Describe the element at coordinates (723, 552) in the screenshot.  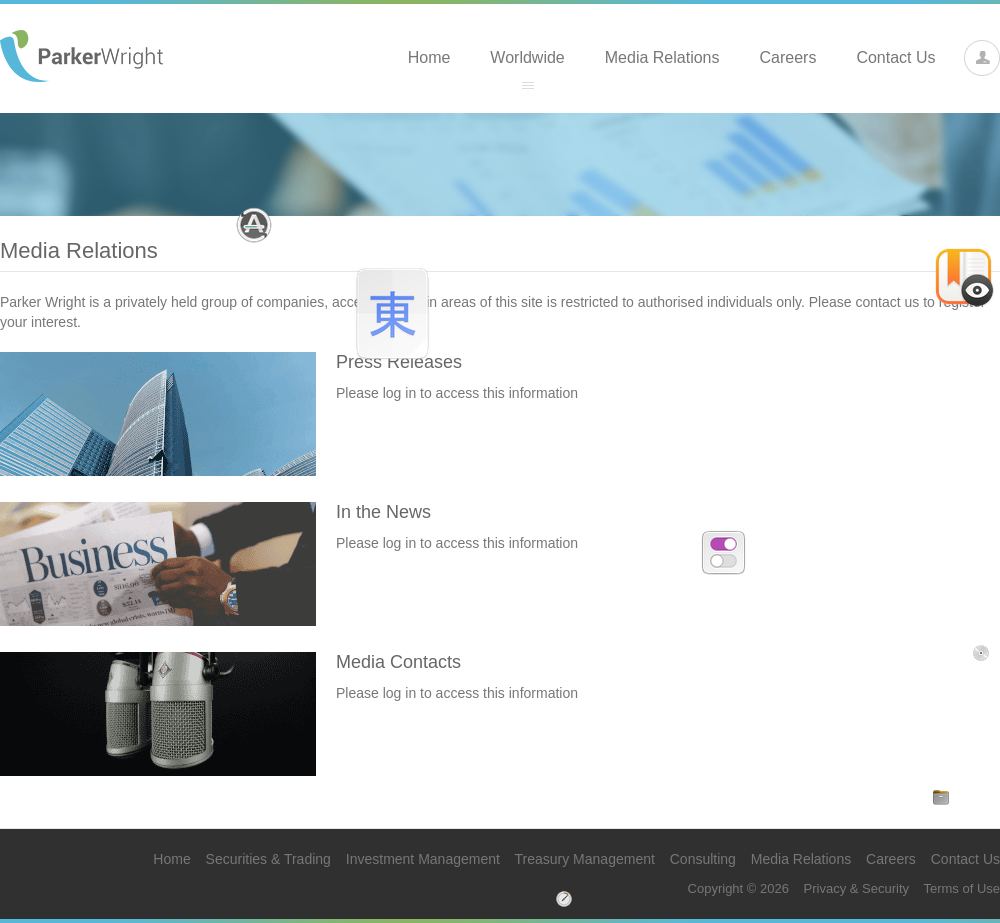
I see `open gnome tweaks settings` at that location.